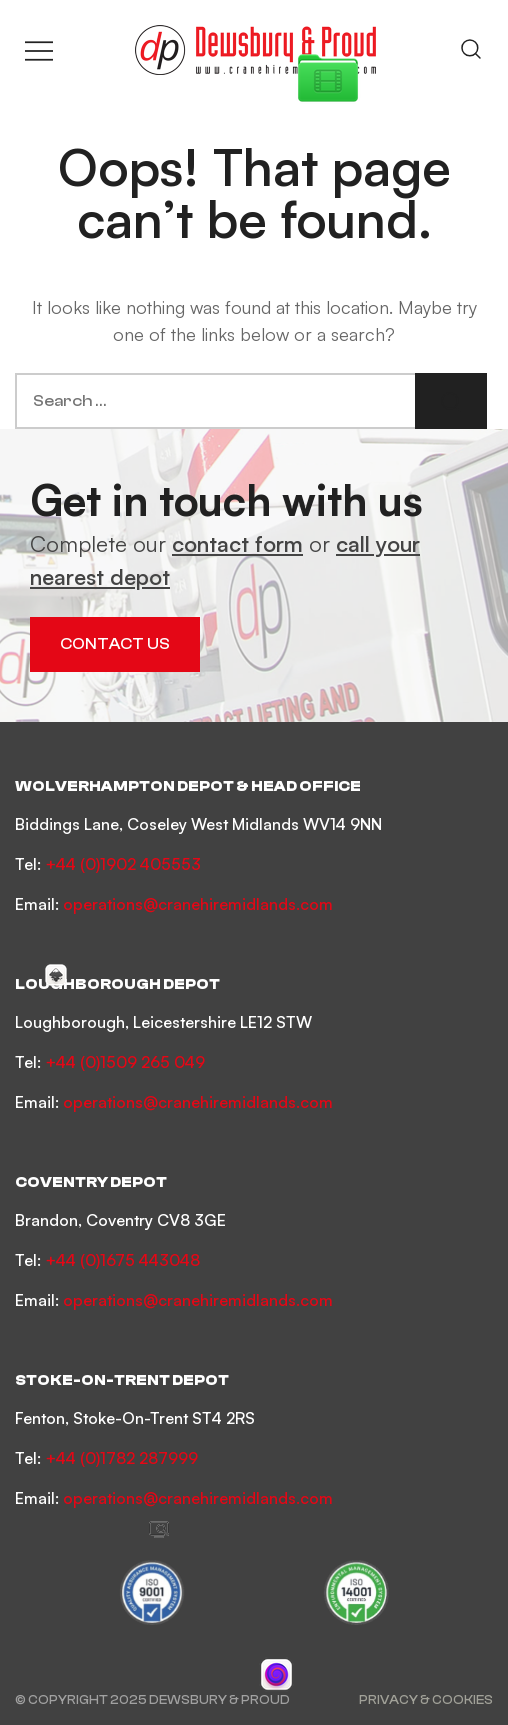 Image resolution: width=508 pixels, height=1725 pixels. I want to click on access system diagnostics settings, so click(159, 1529).